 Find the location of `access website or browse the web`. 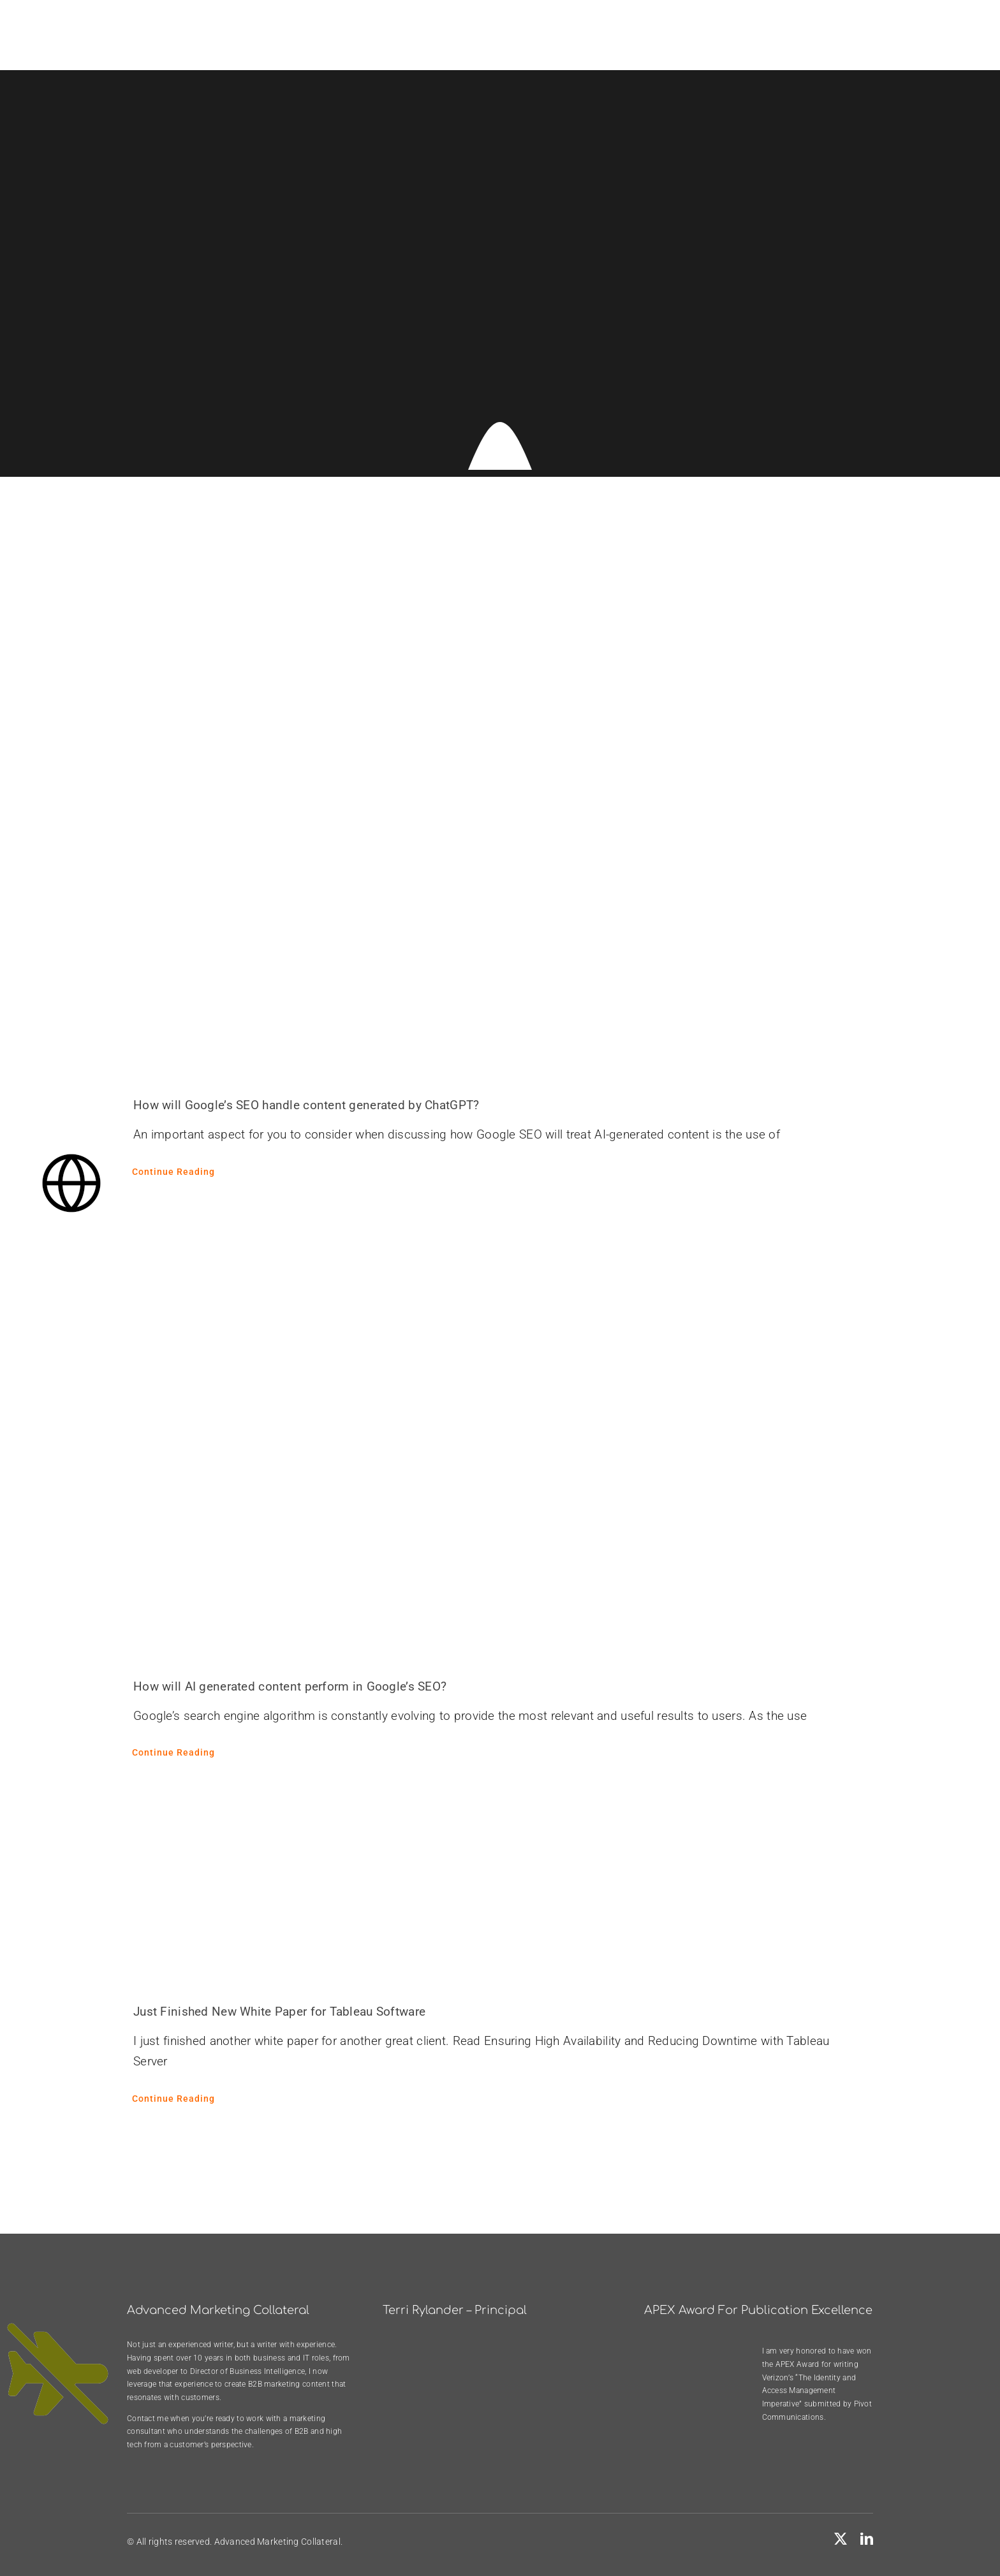

access website or browse the web is located at coordinates (71, 1183).